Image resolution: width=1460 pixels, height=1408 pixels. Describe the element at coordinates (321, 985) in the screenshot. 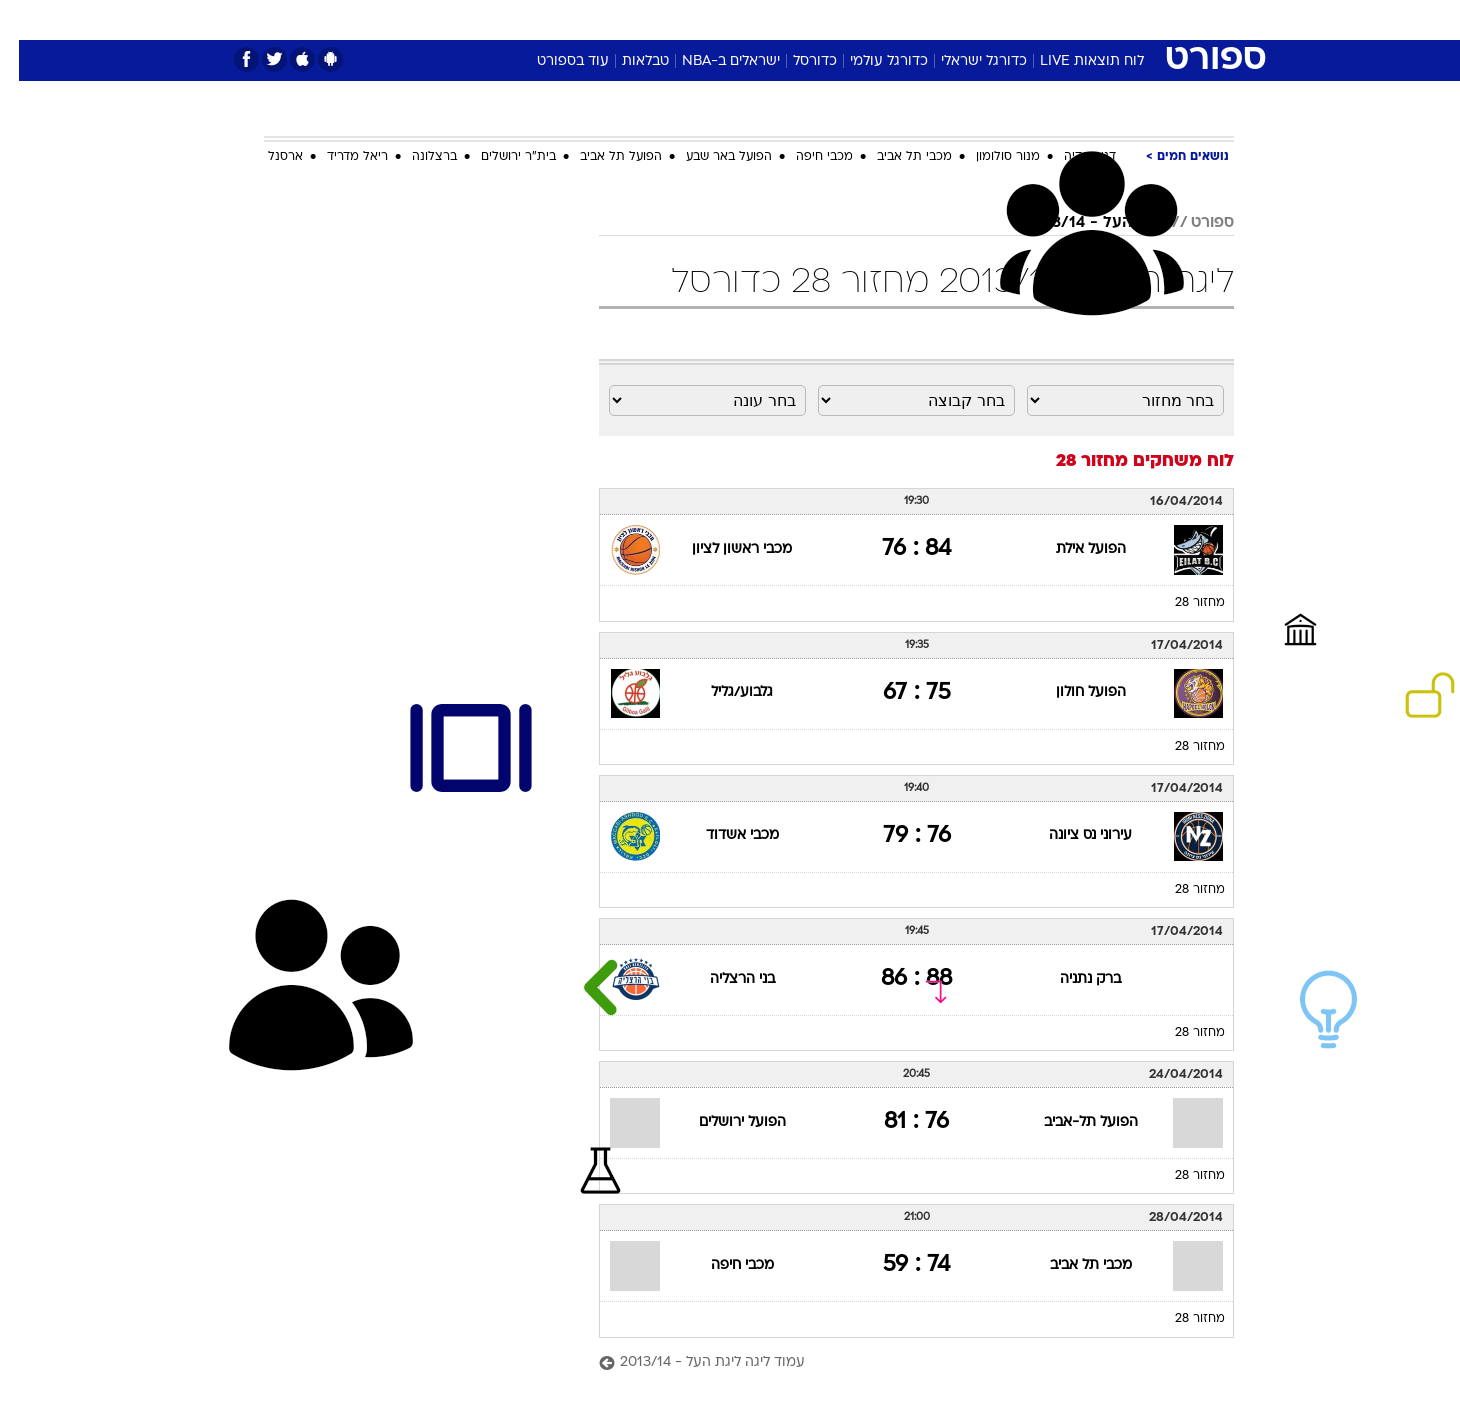

I see `view all users or team members` at that location.